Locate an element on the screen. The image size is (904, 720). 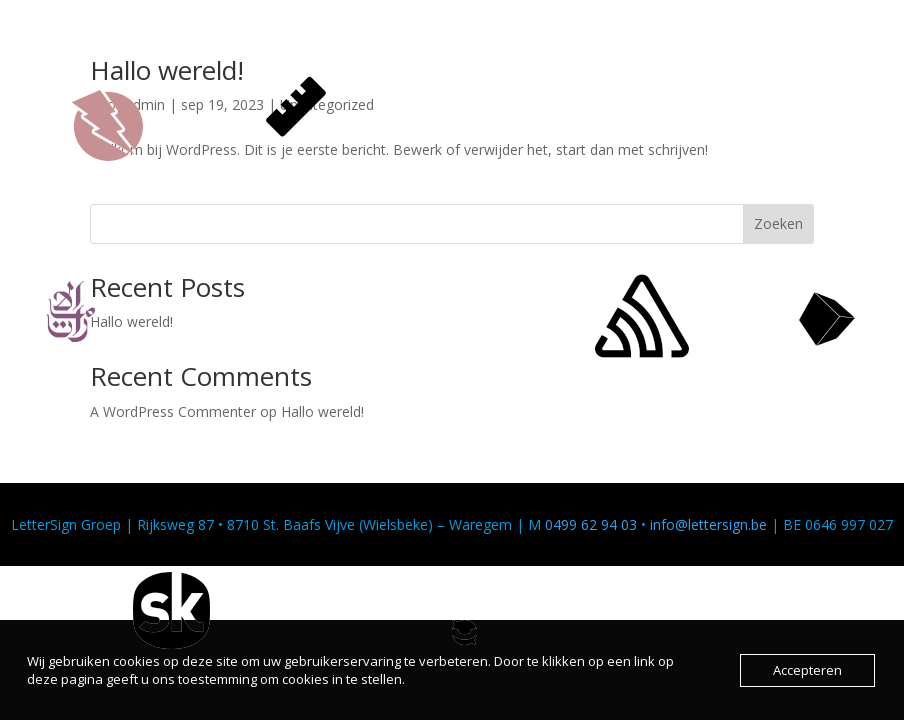
visit anycubic website or store is located at coordinates (827, 319).